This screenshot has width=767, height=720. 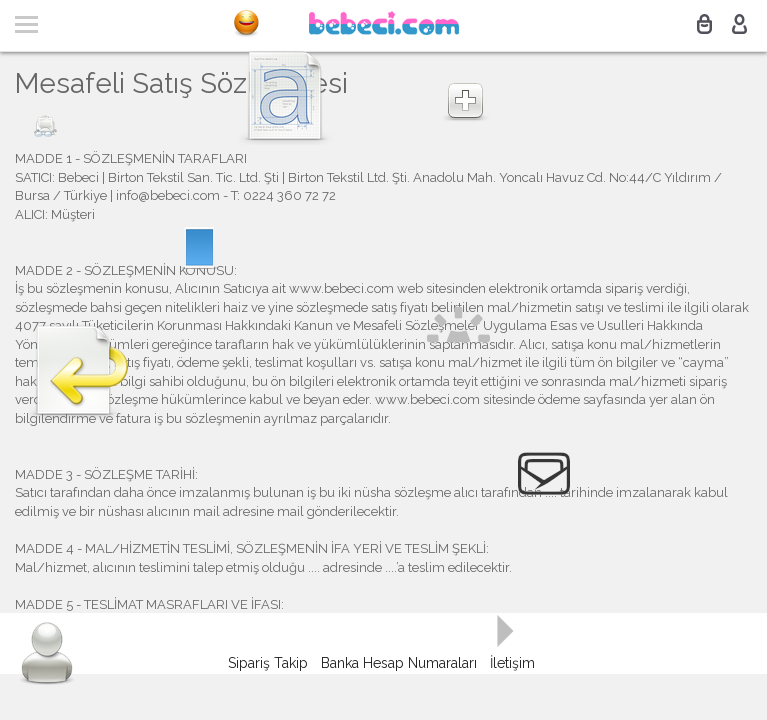 I want to click on navigate to the next item or screen, so click(x=504, y=631).